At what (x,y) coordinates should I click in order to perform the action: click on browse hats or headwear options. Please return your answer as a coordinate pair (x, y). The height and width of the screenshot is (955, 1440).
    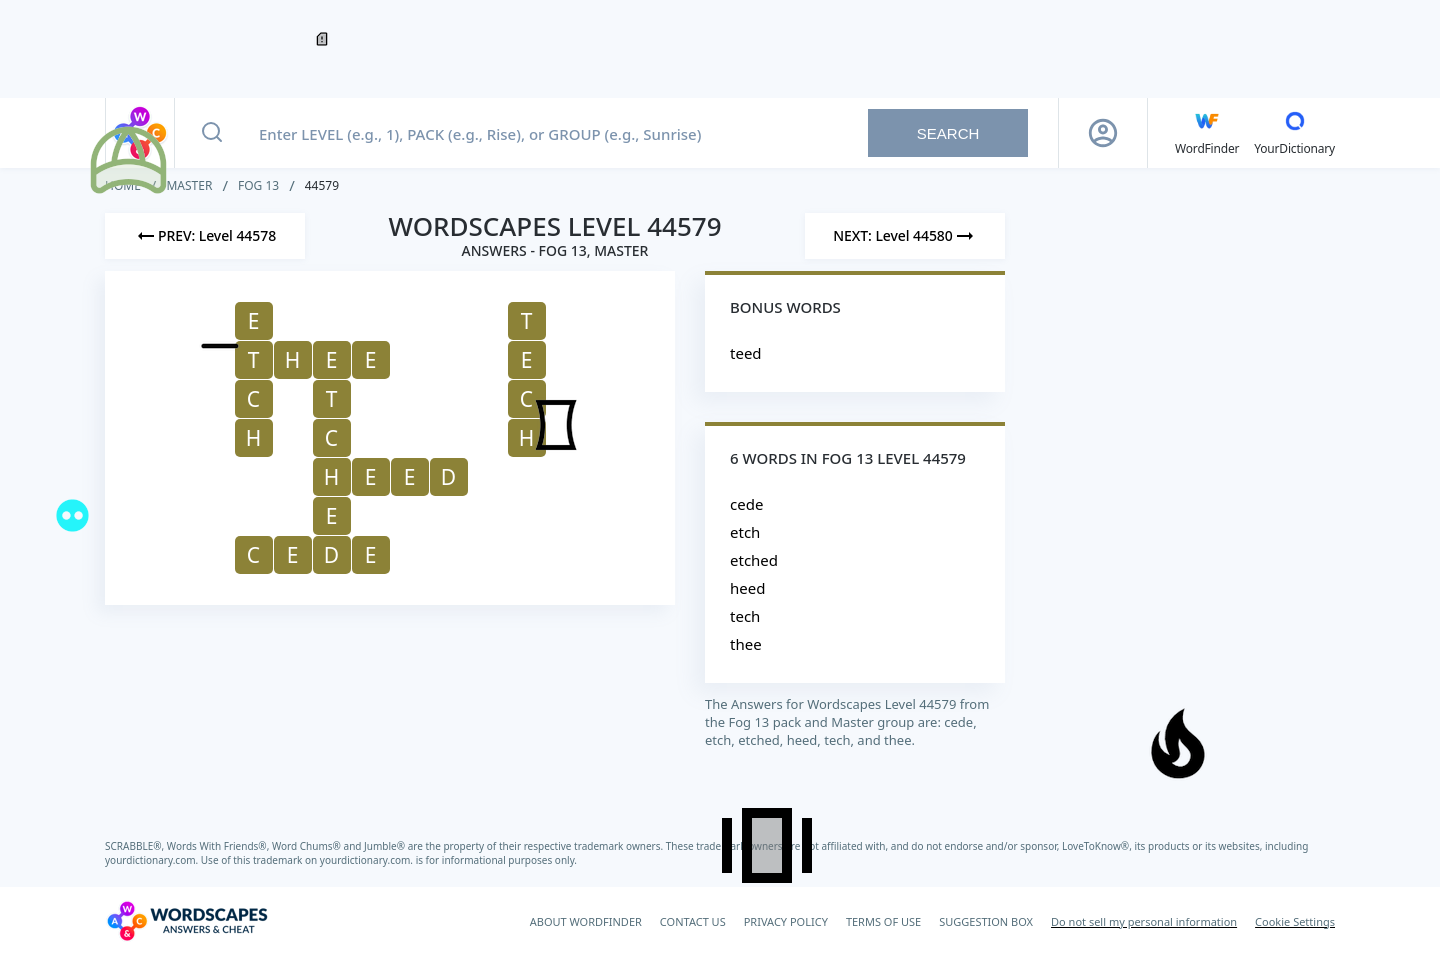
    Looking at the image, I should click on (128, 164).